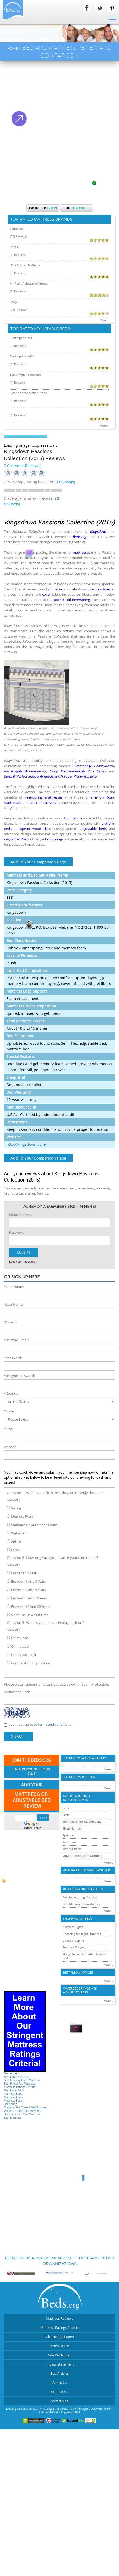 This screenshot has width=119, height=2576. I want to click on access sharing and network preferences, so click(94, 183).